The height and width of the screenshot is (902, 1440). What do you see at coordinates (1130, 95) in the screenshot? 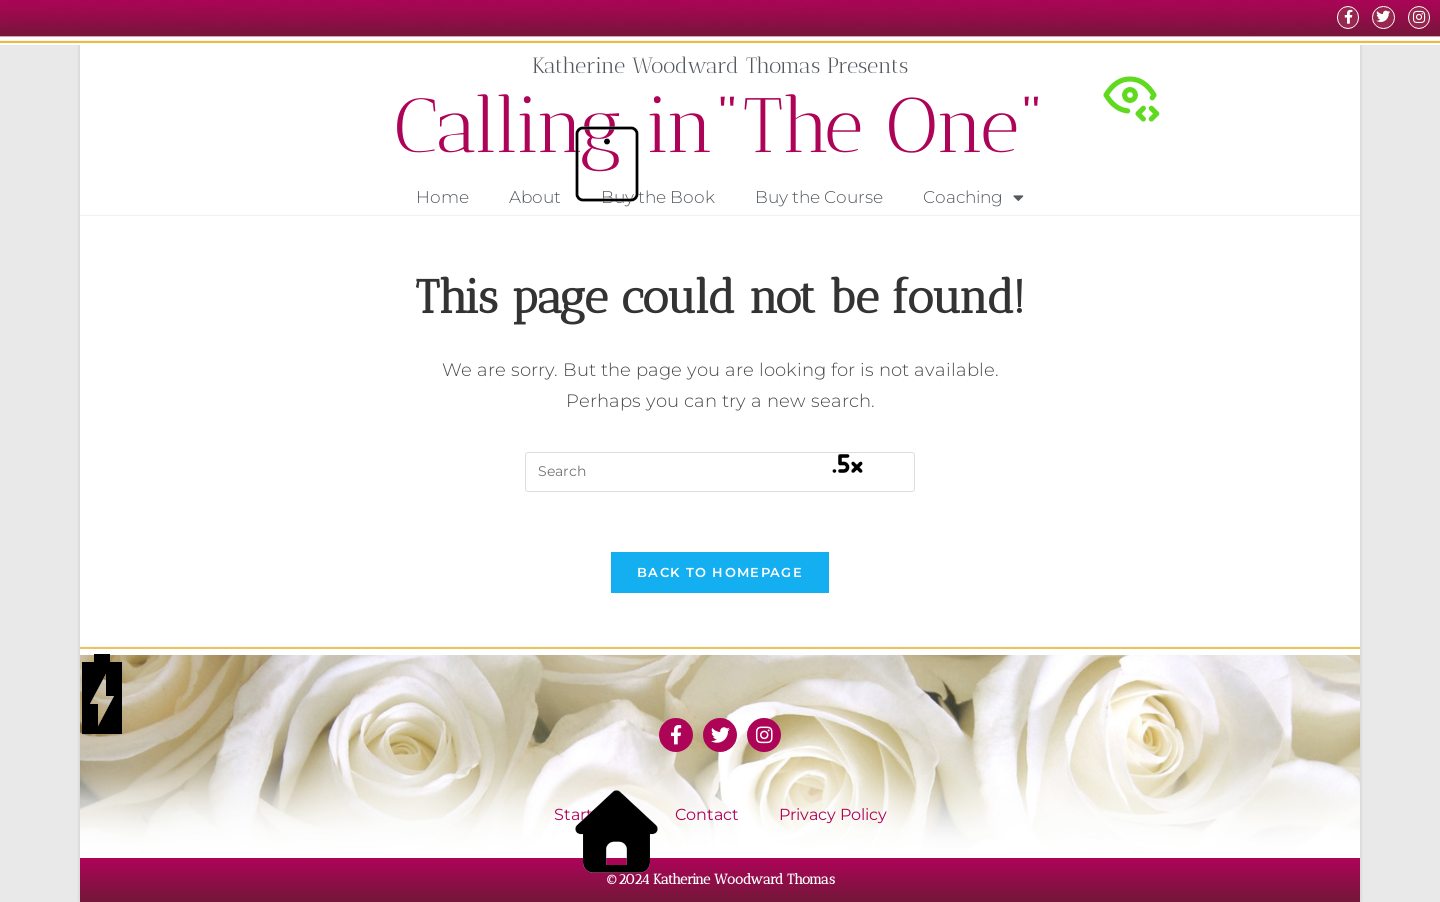
I see `view source code or inspect element` at bounding box center [1130, 95].